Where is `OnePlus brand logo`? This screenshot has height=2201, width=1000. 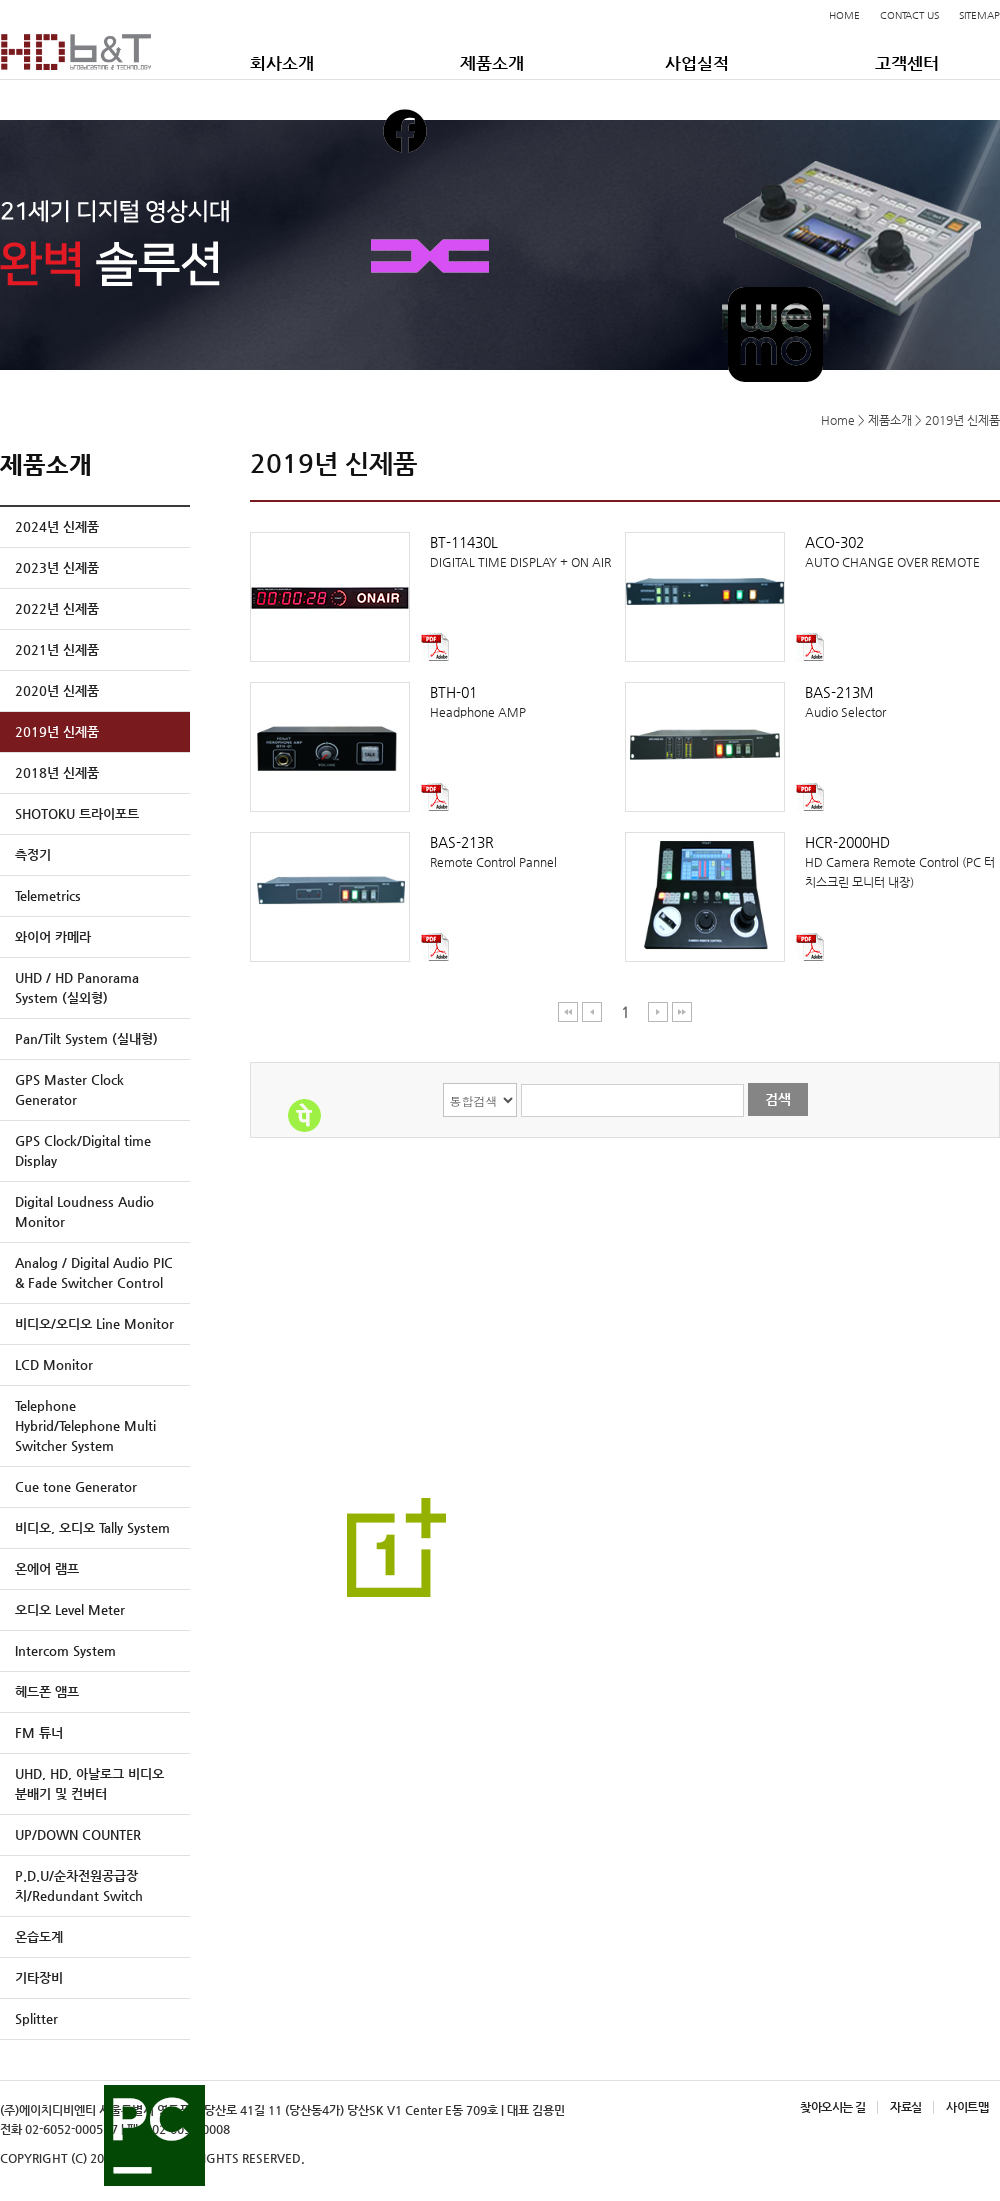 OnePlus brand logo is located at coordinates (396, 1547).